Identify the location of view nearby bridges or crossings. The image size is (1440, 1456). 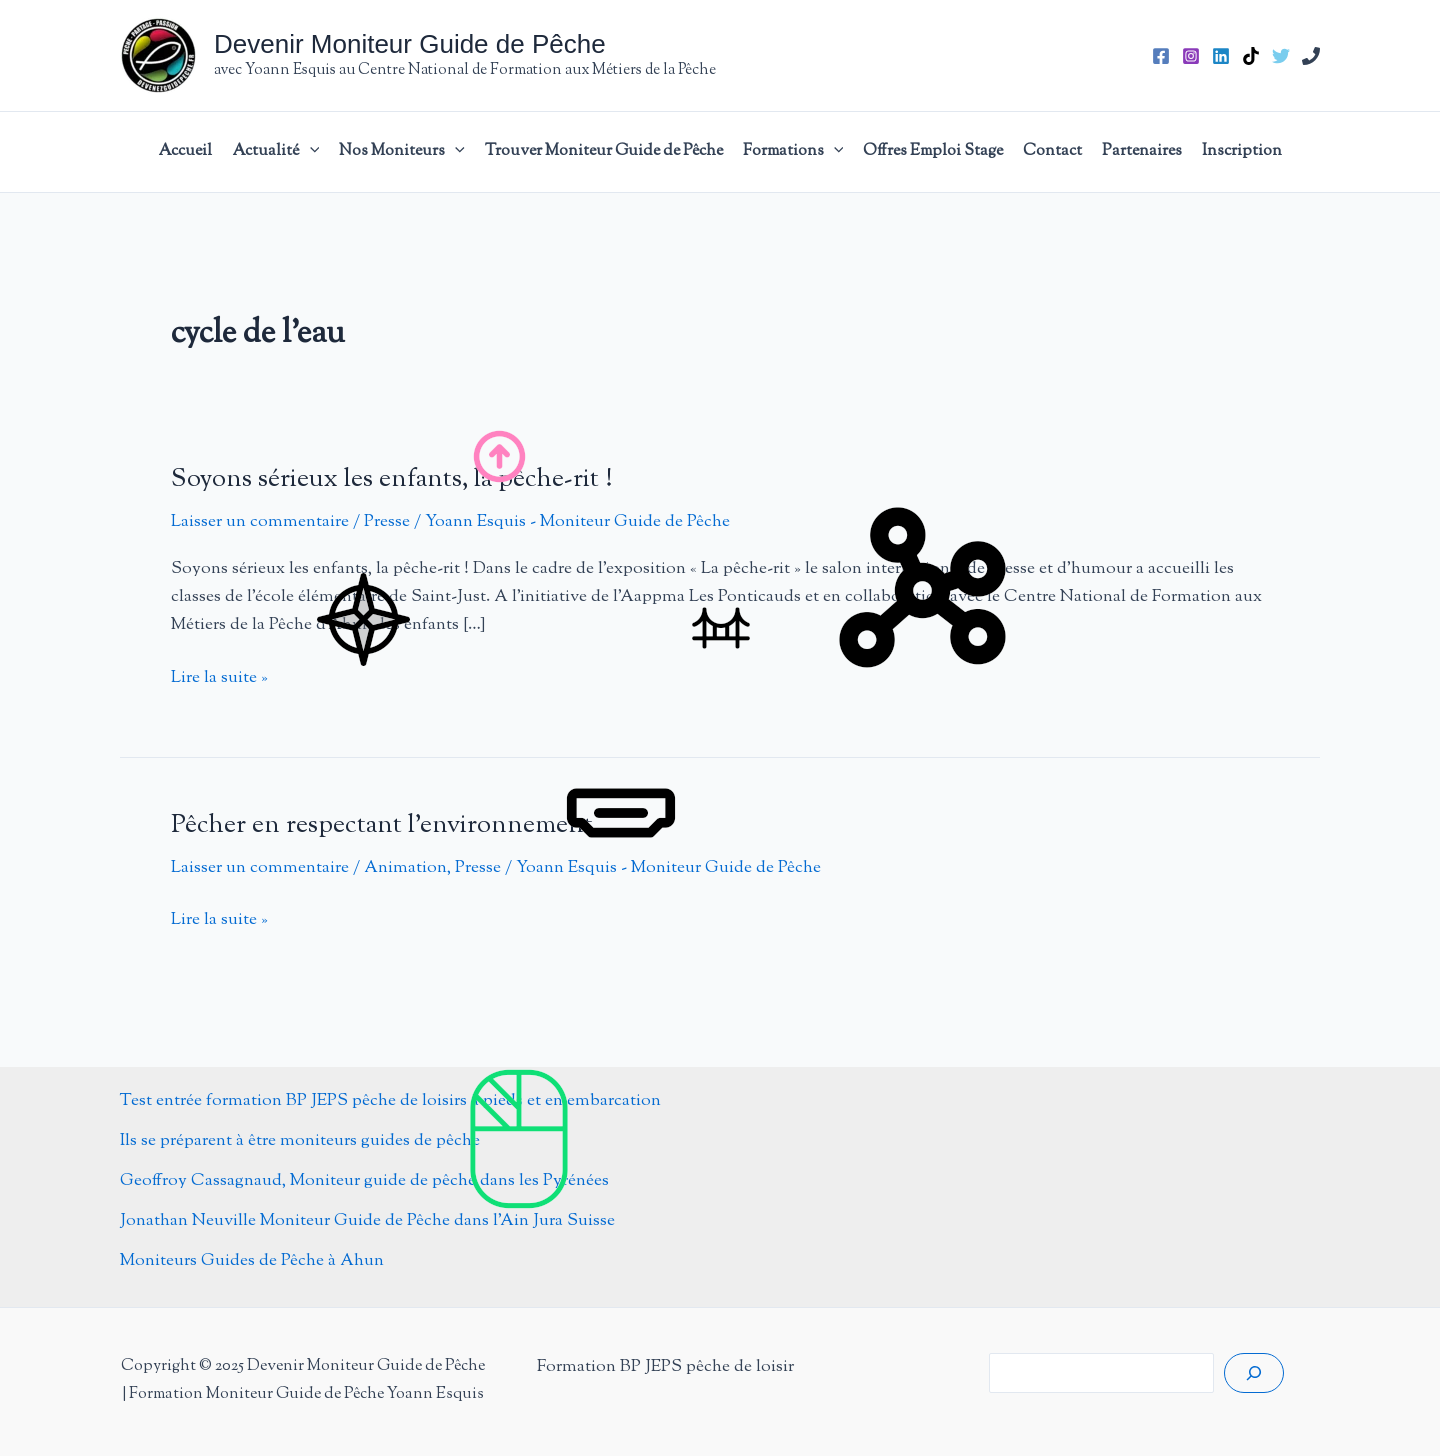
(721, 628).